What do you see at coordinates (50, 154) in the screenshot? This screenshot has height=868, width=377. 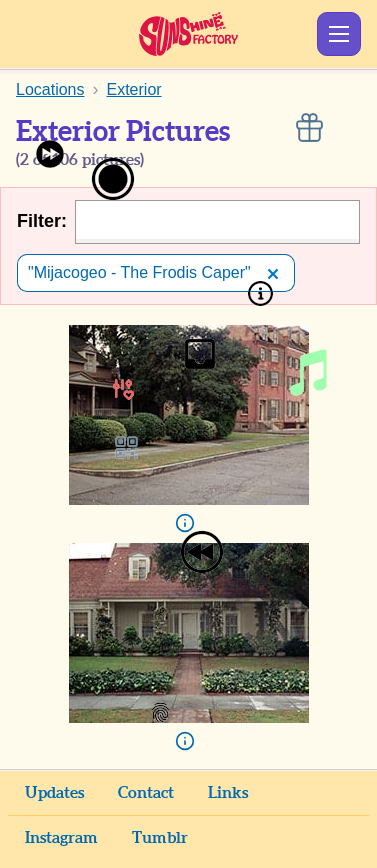 I see `skip to the next track` at bounding box center [50, 154].